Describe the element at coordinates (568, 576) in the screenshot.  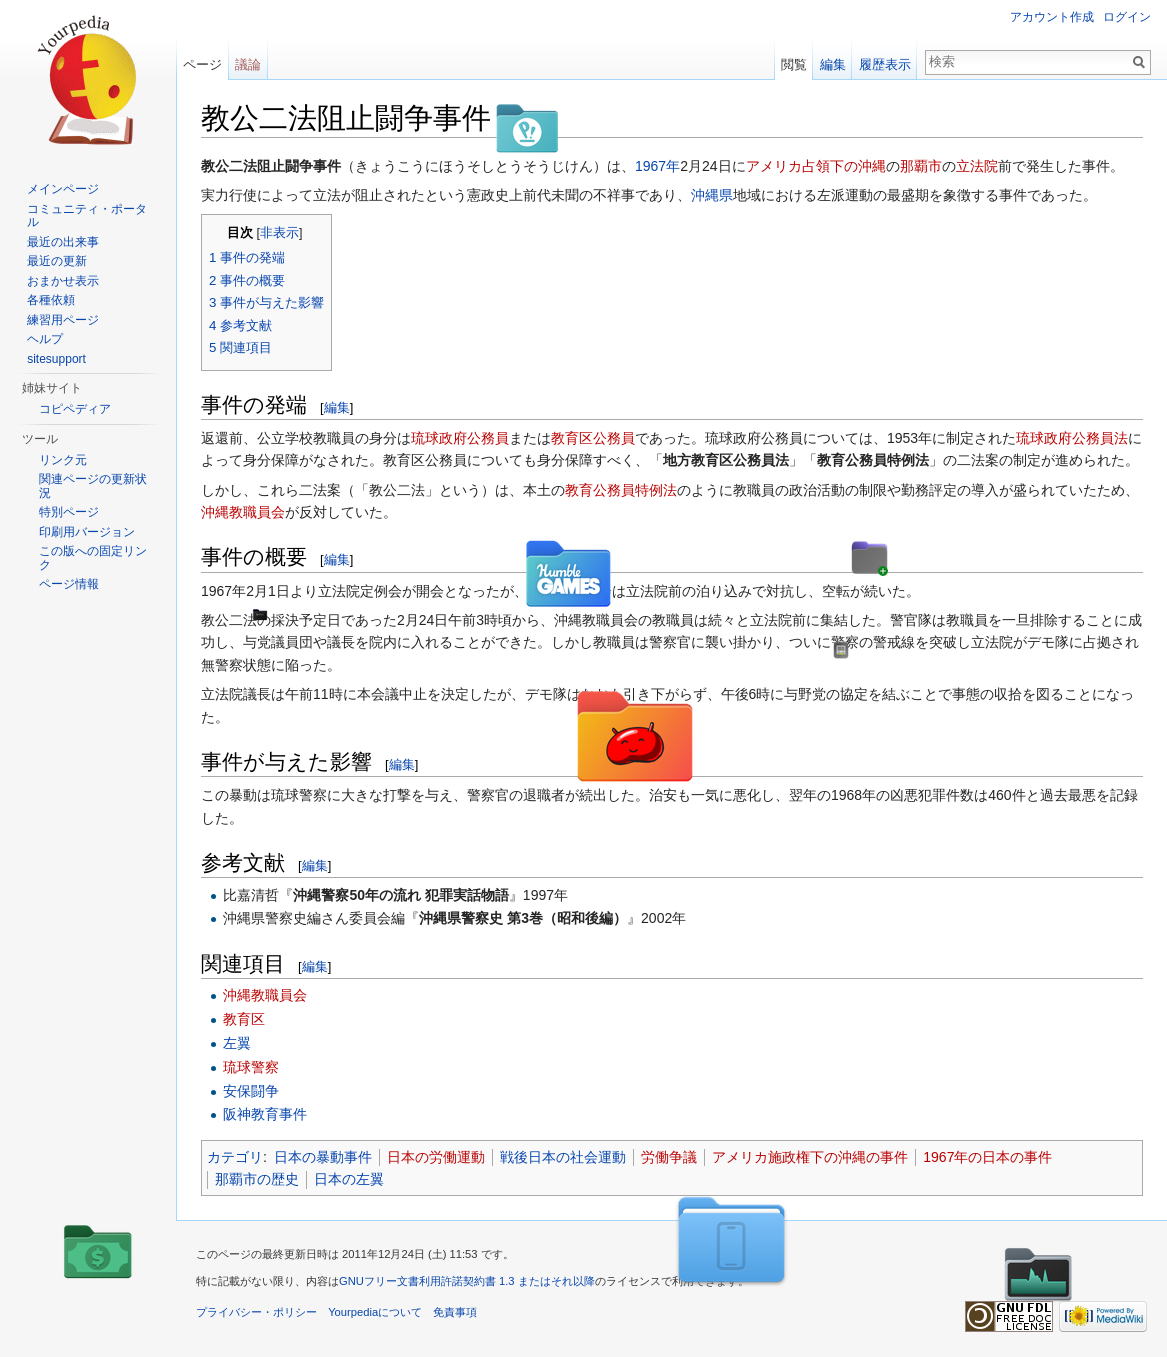
I see `open humble games folder` at that location.